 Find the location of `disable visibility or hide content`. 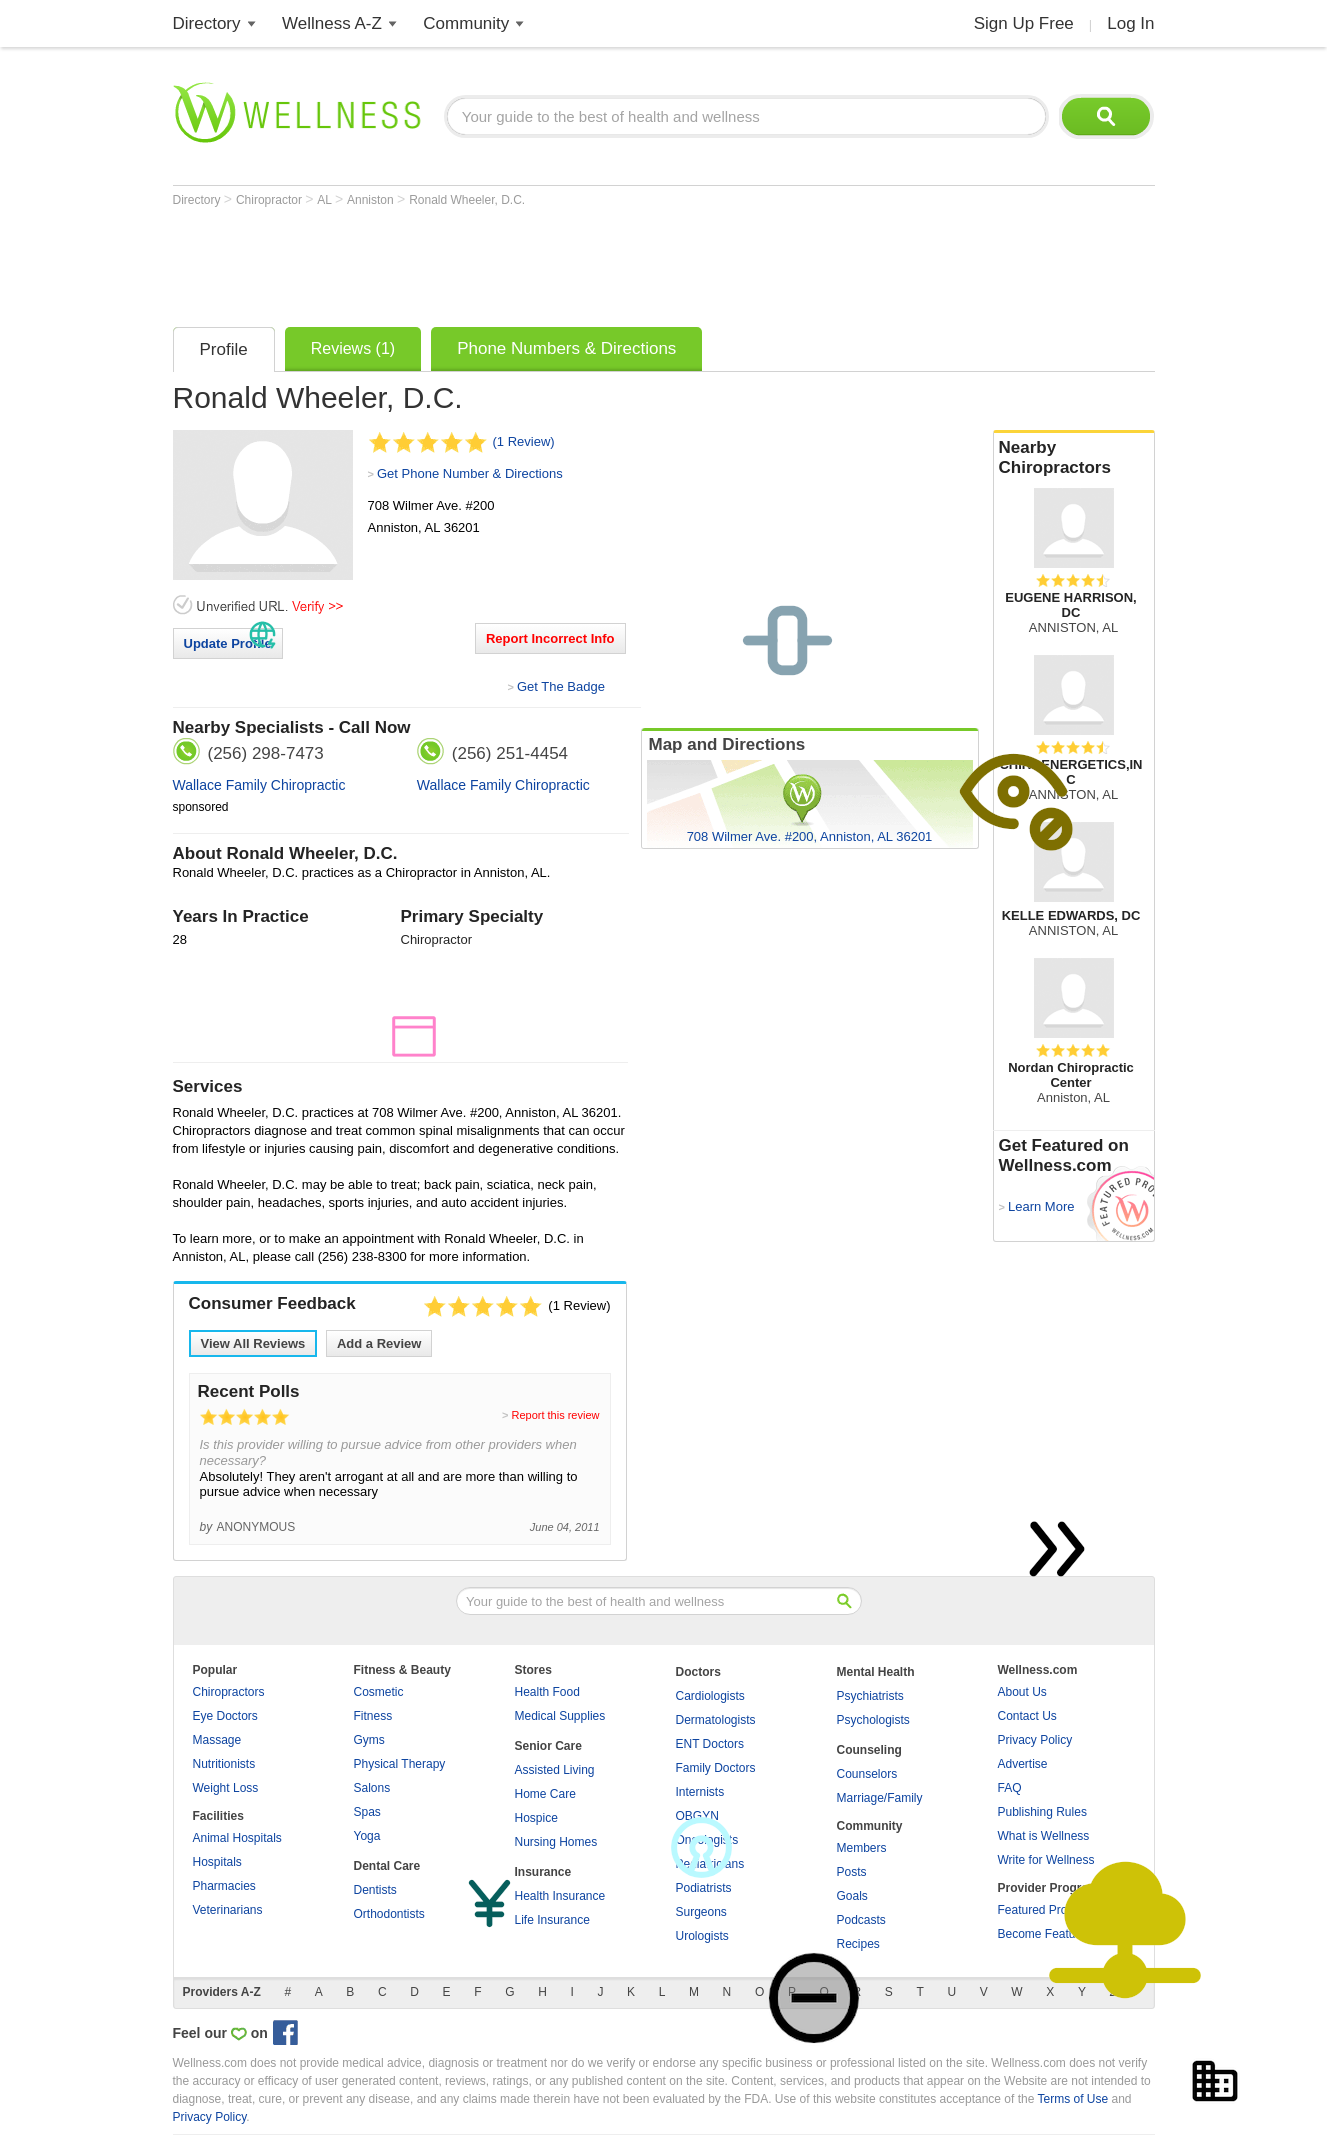

disable visibility or hide content is located at coordinates (1013, 791).